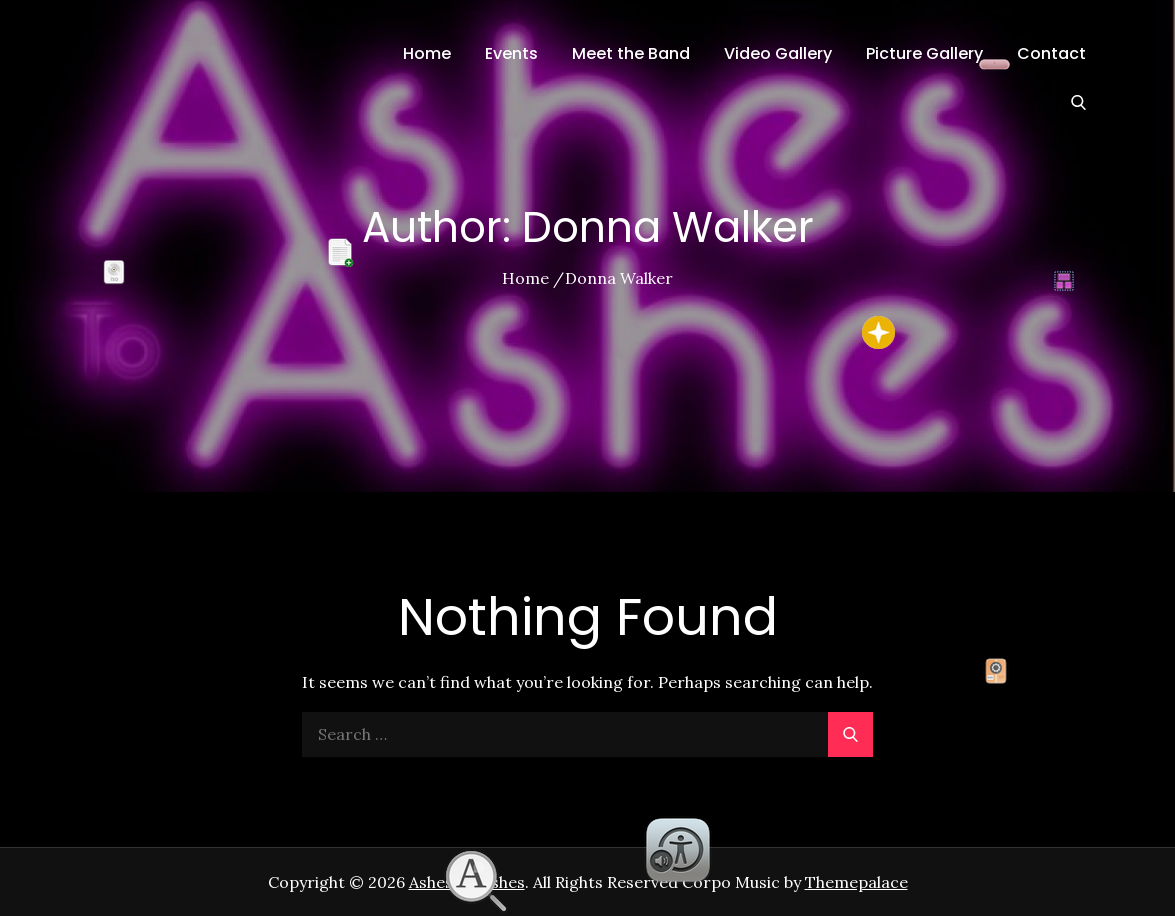 The width and height of the screenshot is (1175, 916). What do you see at coordinates (1064, 281) in the screenshot?
I see `select all items in the current view` at bounding box center [1064, 281].